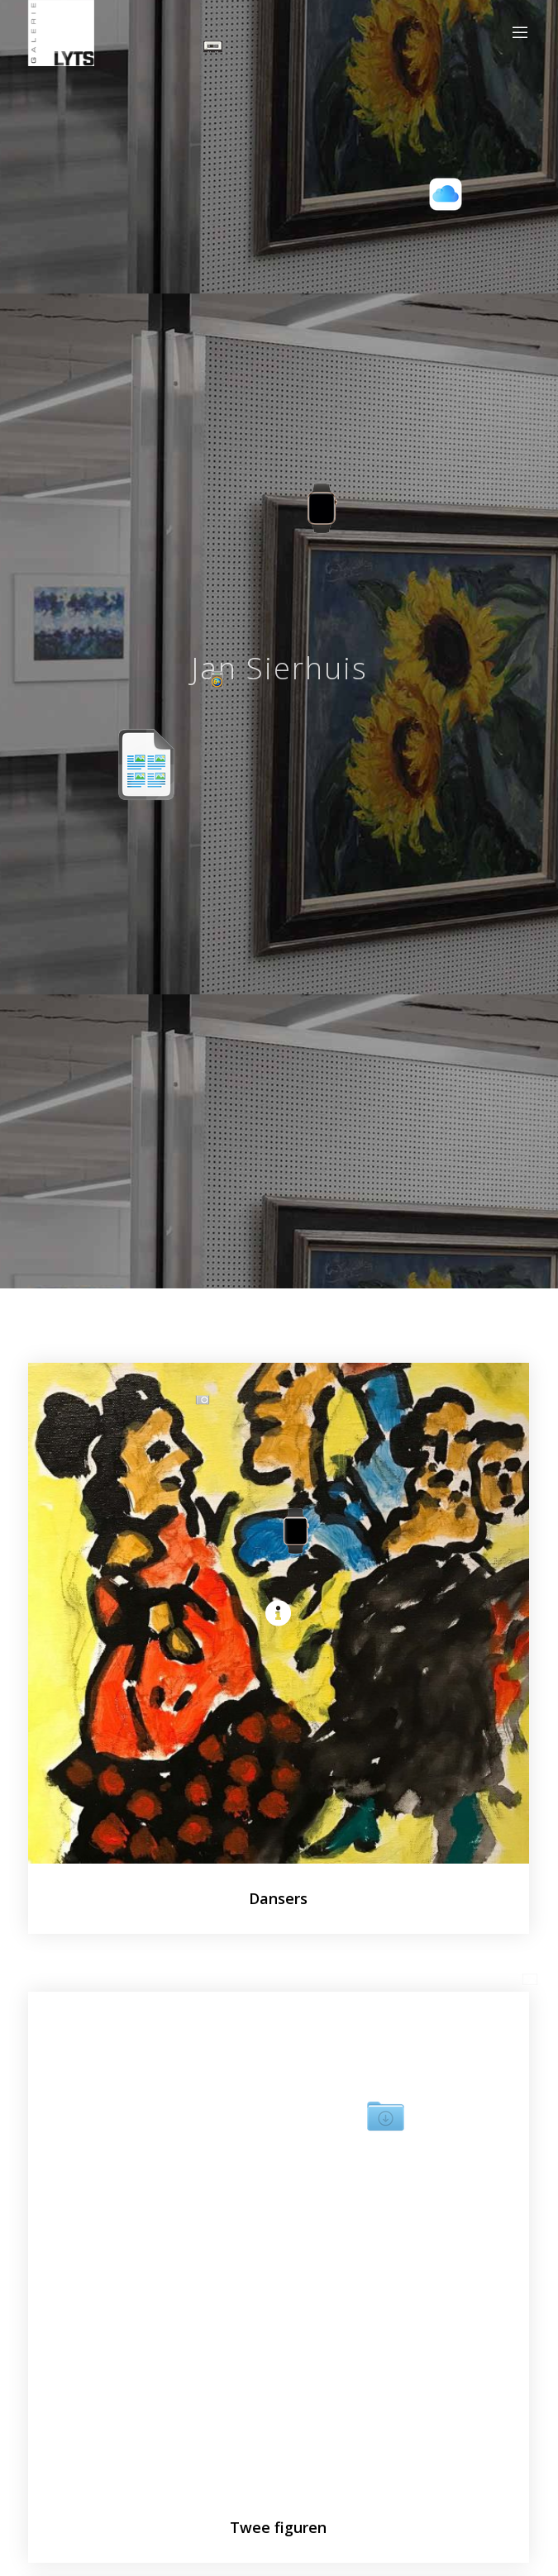  I want to click on open downloads folder, so click(385, 2116).